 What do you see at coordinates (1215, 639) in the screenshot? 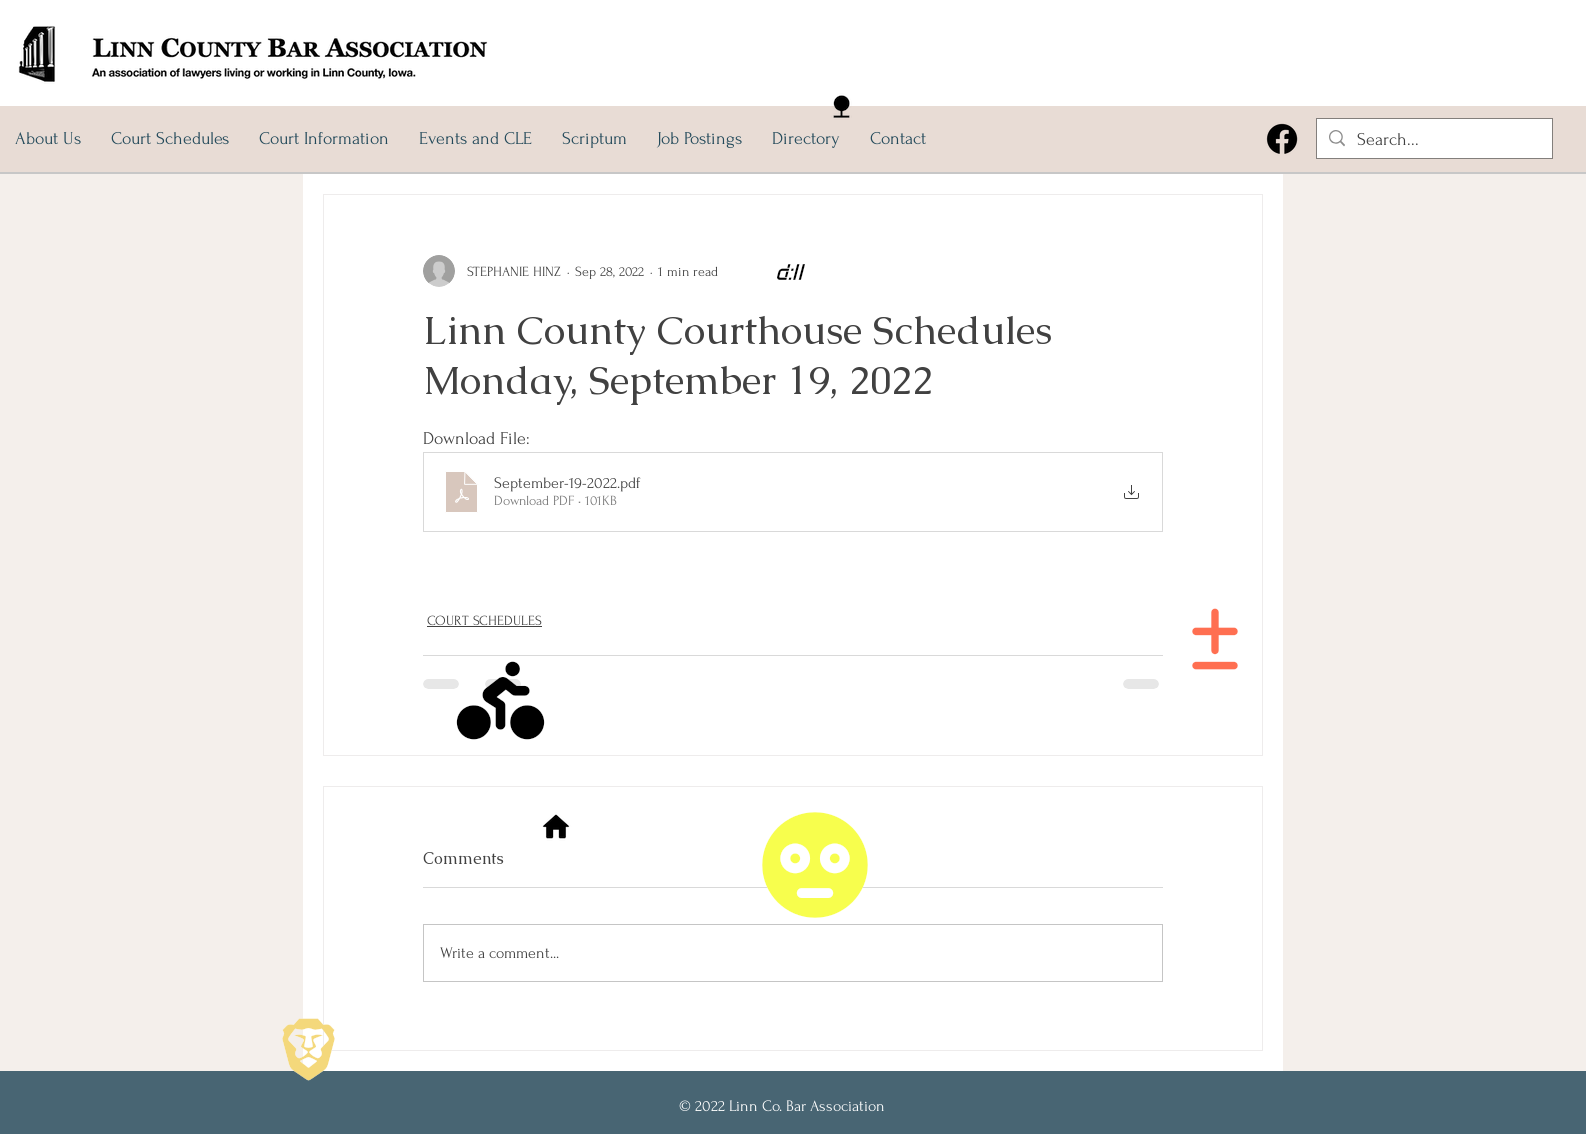
I see `toggle between adding and subtracting values` at bounding box center [1215, 639].